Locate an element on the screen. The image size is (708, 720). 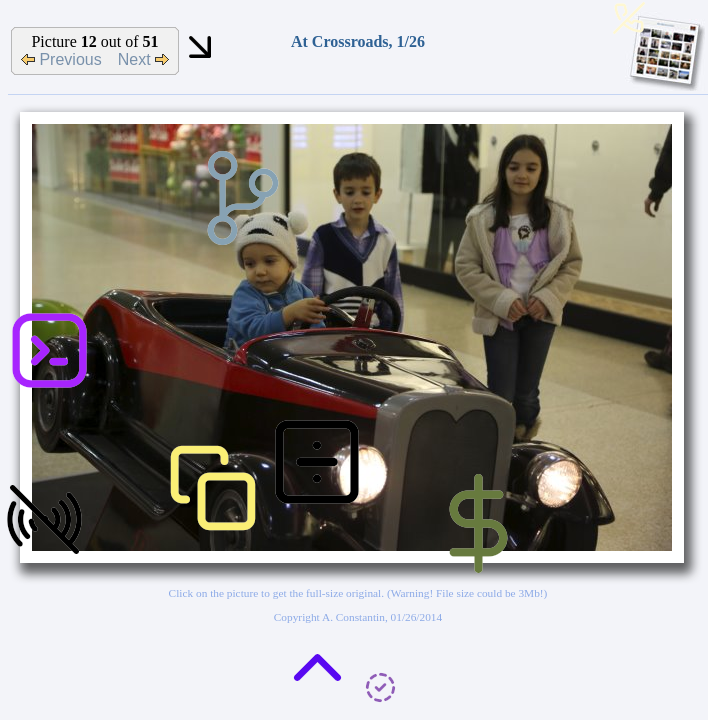
collapse an expanded section is located at coordinates (317, 667).